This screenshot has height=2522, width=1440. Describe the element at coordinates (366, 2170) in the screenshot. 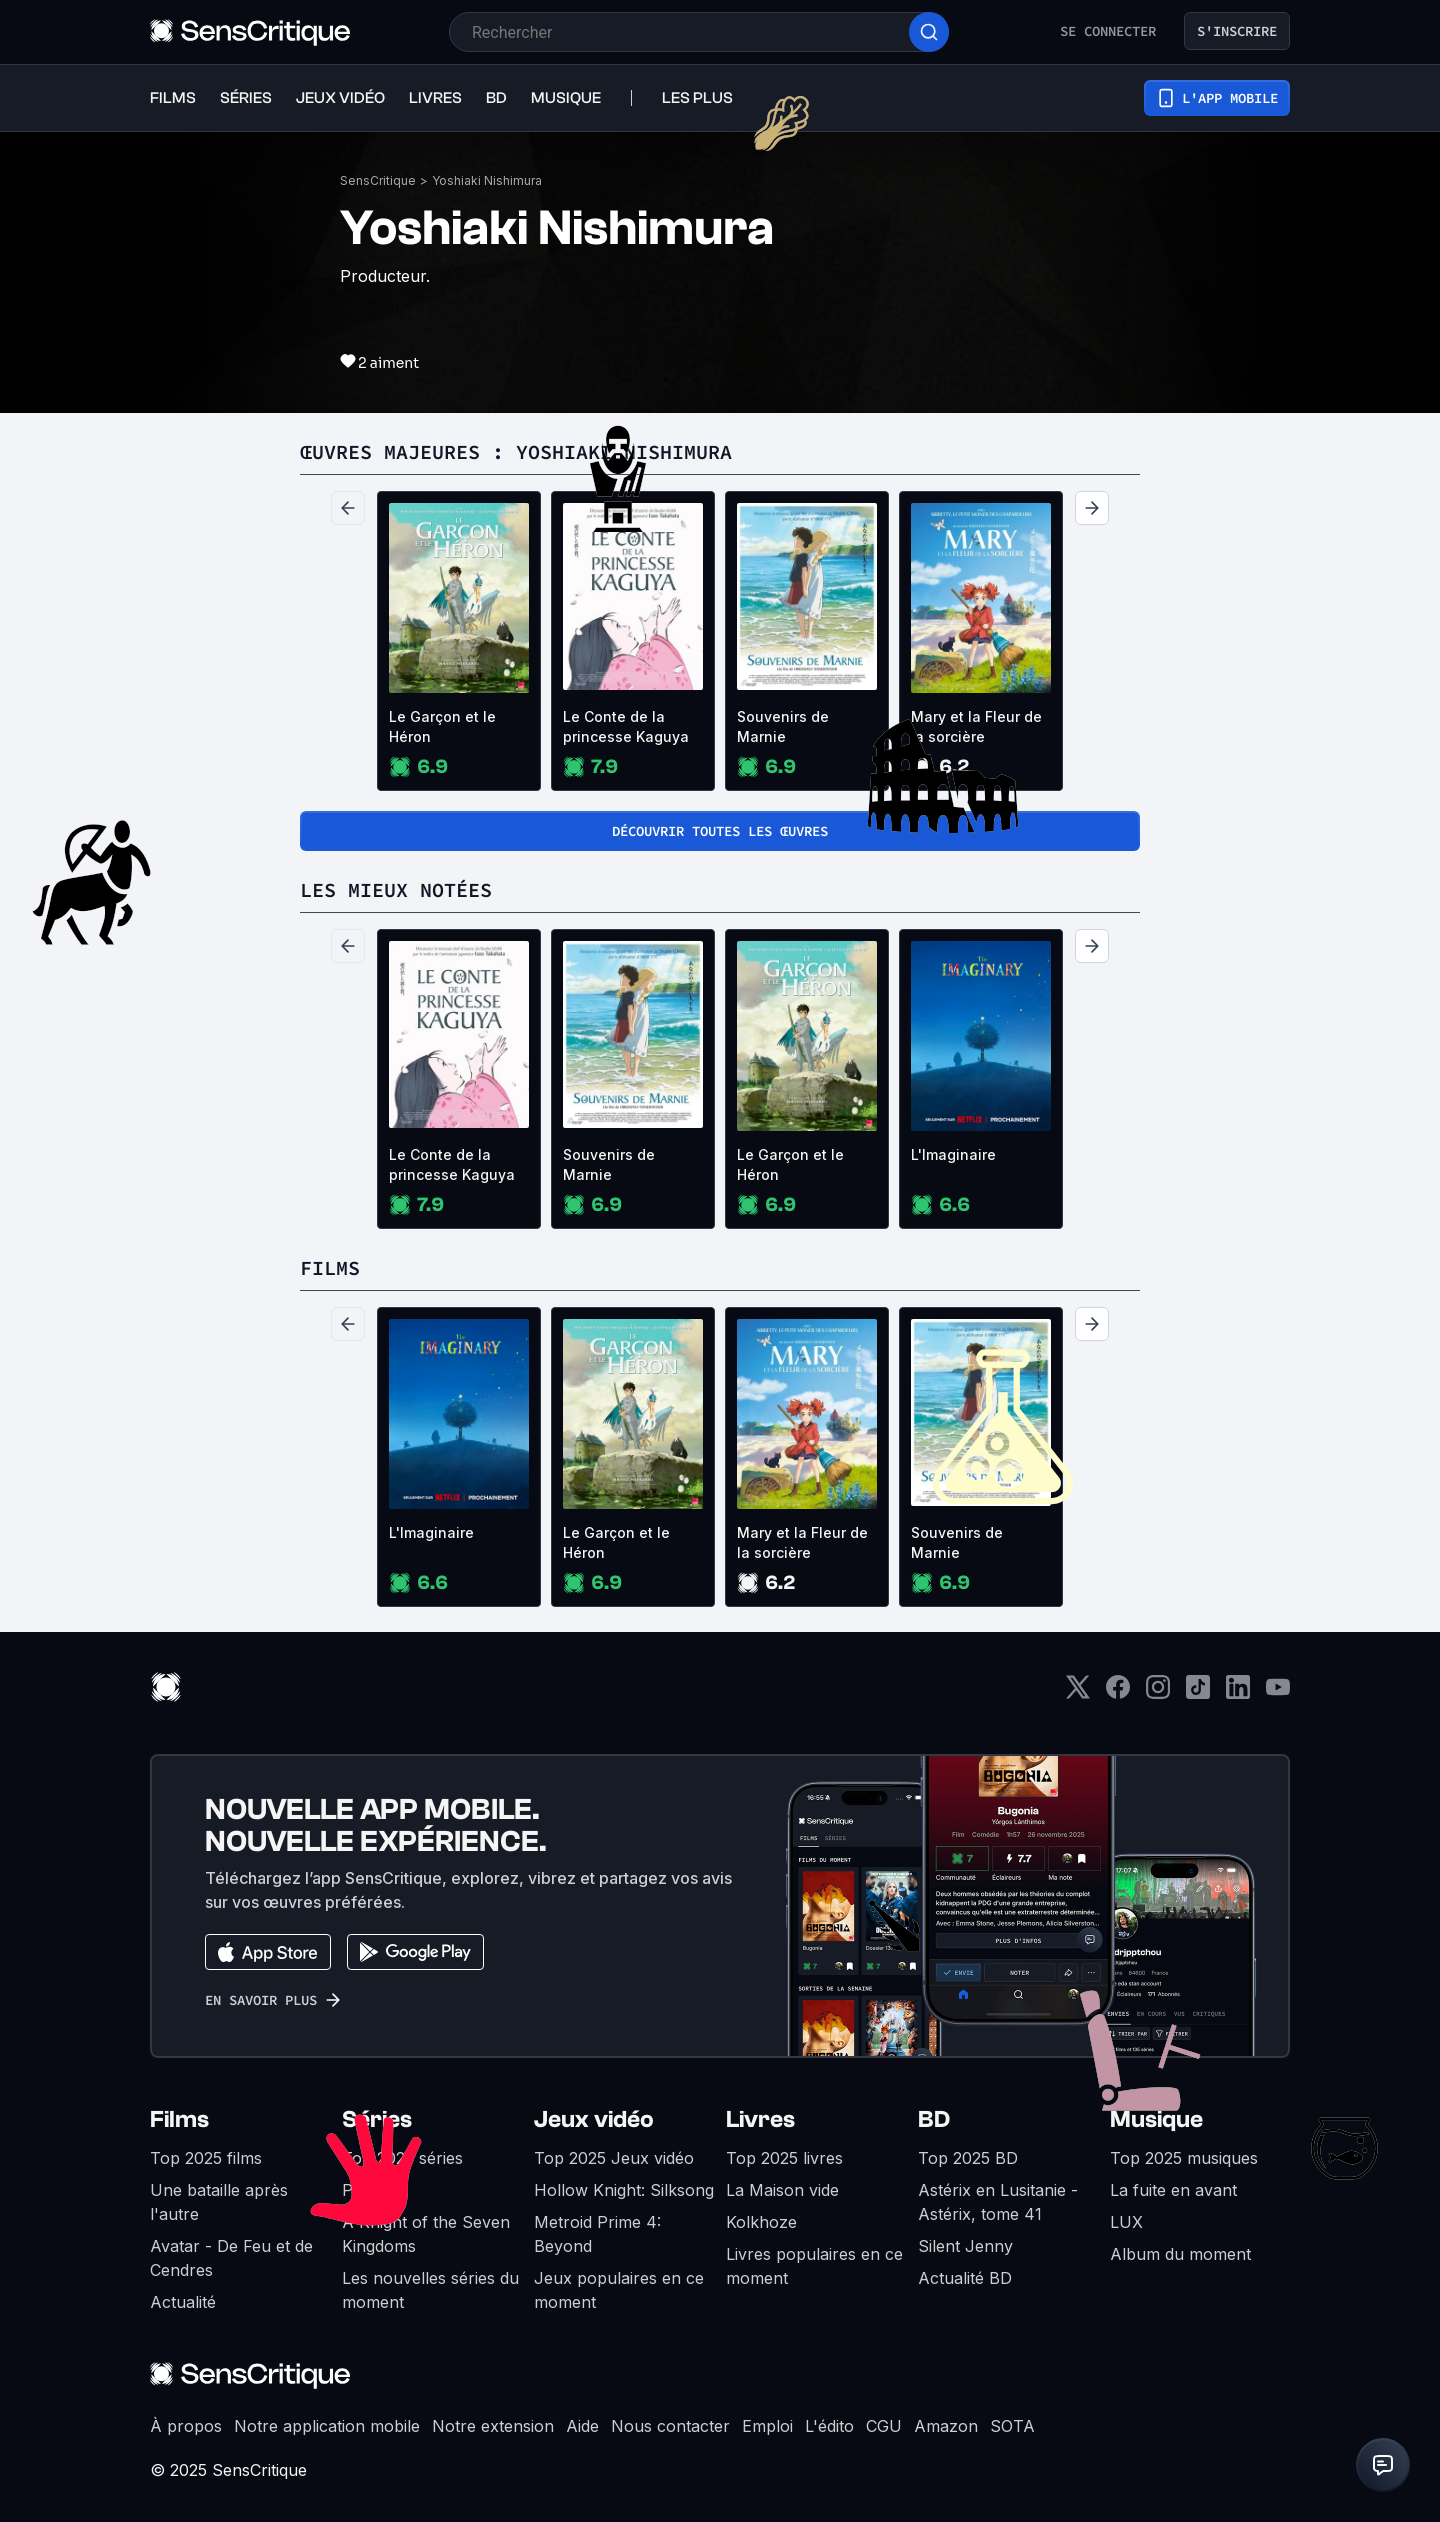

I see `tap to interact or grab an object` at that location.